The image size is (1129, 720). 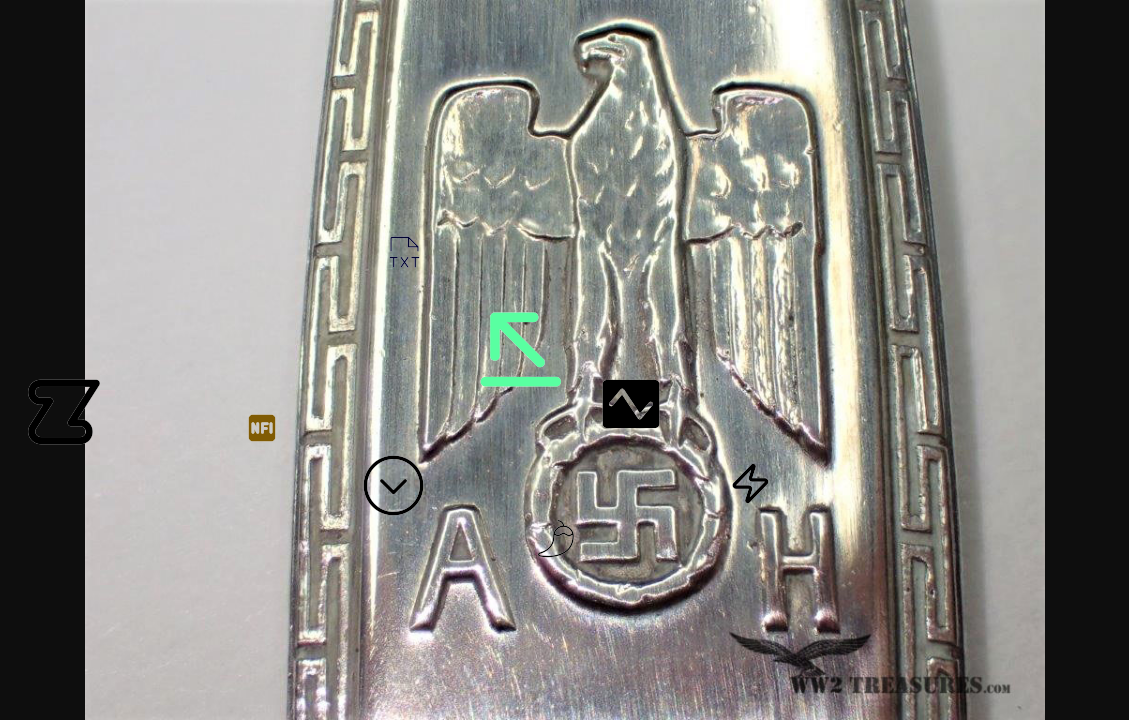 What do you see at coordinates (64, 412) in the screenshot?
I see `open zwift app` at bounding box center [64, 412].